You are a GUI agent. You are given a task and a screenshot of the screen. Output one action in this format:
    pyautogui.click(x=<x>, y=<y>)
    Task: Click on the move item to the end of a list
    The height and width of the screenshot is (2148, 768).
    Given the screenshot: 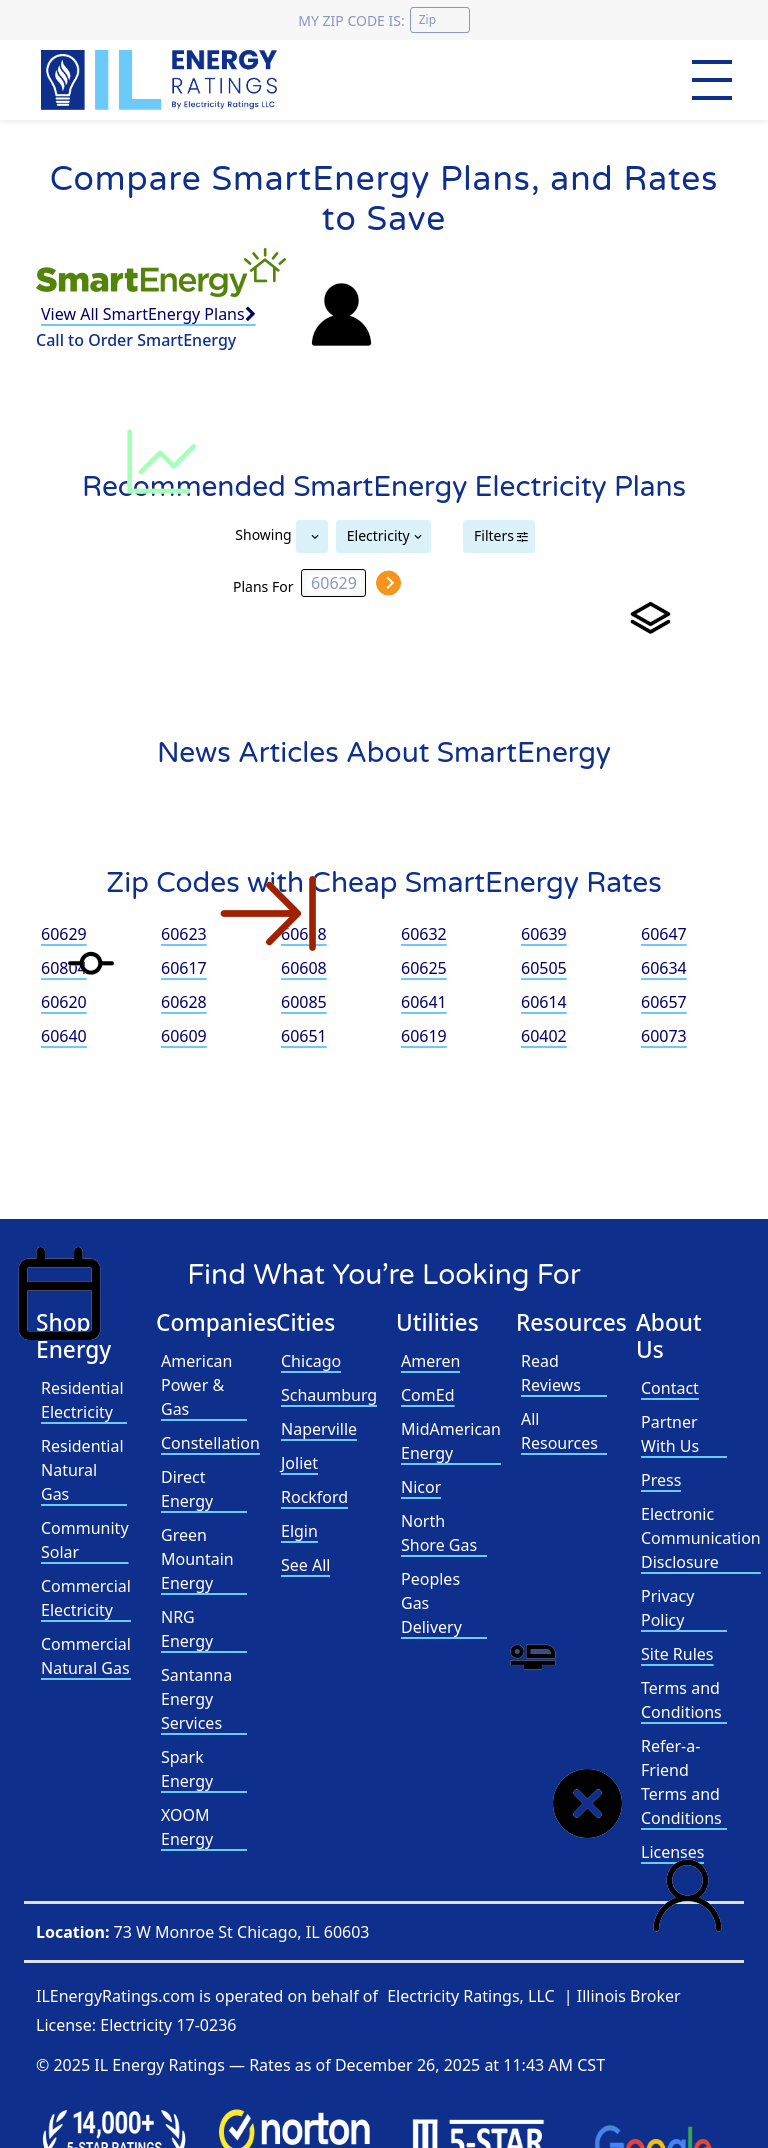 What is the action you would take?
    pyautogui.click(x=270, y=913)
    